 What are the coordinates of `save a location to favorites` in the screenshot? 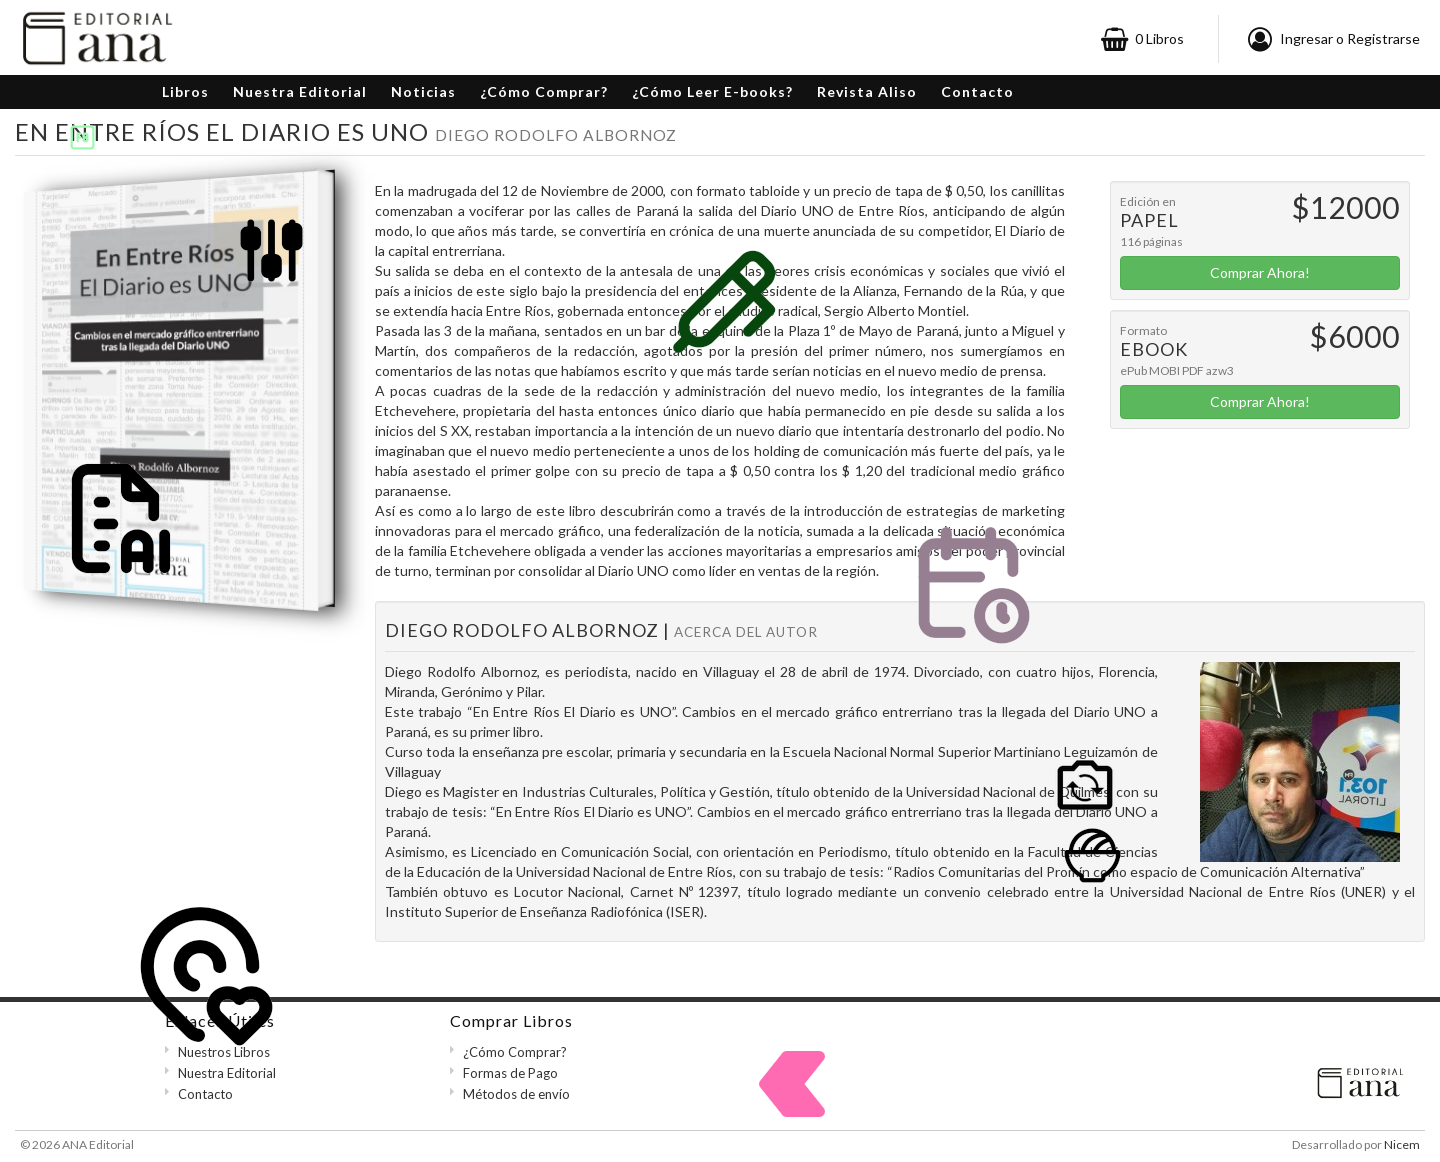 It's located at (200, 973).